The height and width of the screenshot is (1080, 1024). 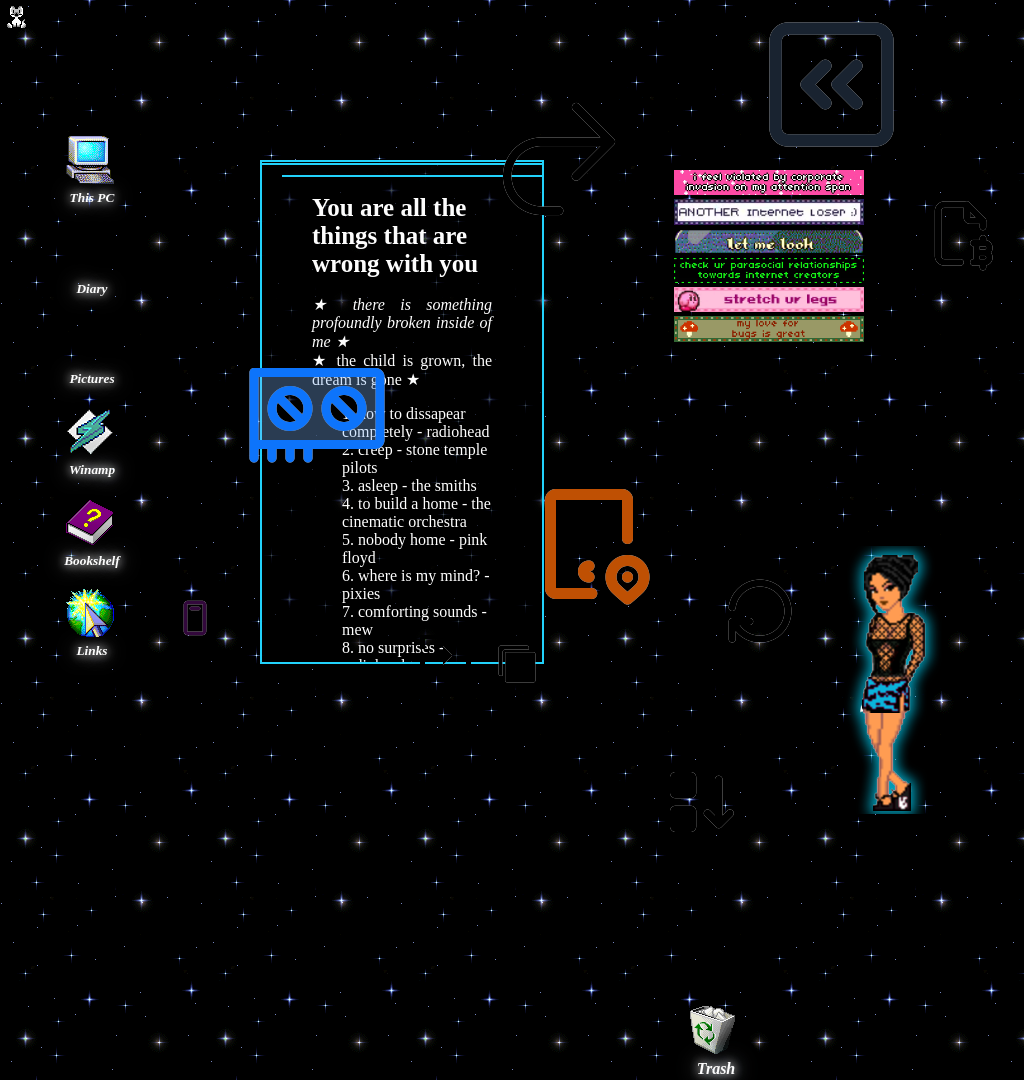 I want to click on copy to clipboard, so click(x=517, y=664).